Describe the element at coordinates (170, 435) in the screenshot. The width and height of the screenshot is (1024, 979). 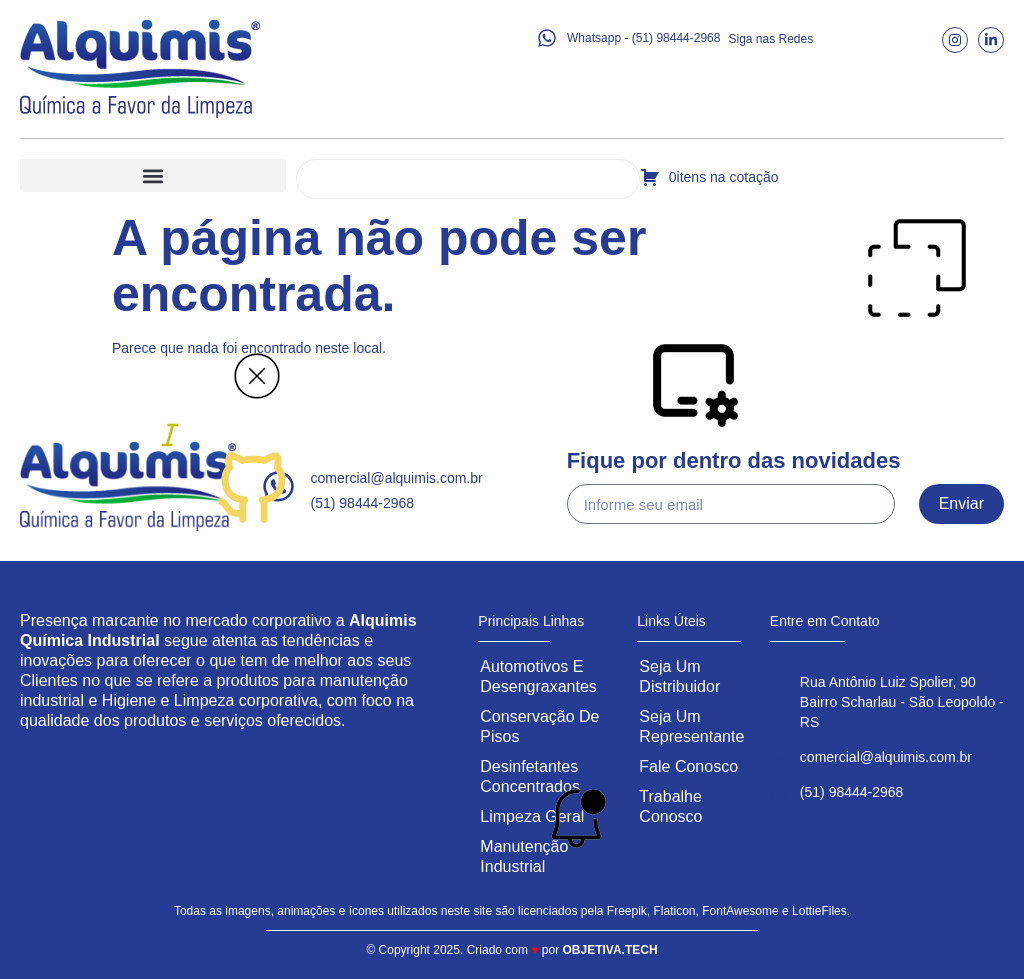
I see `apply italic formatting to selected text` at that location.